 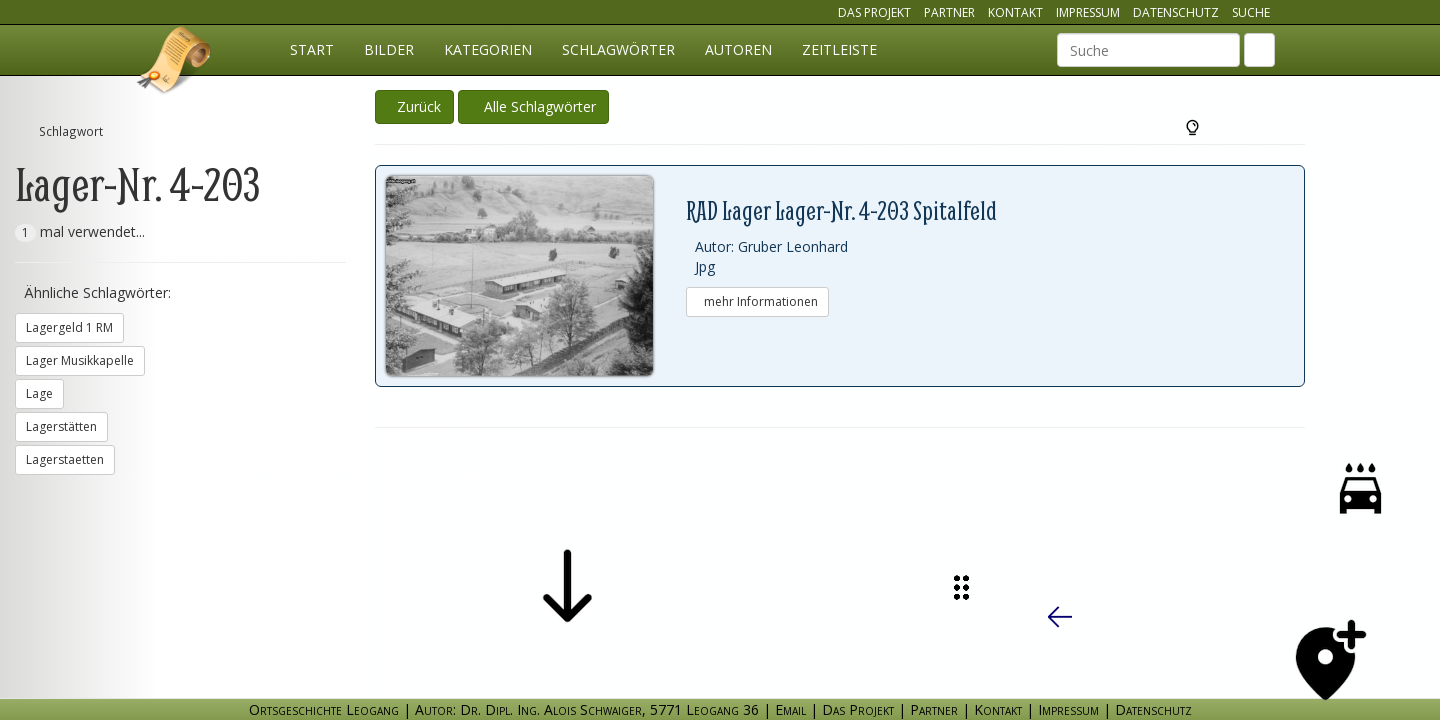 I want to click on find nearby car wash locations, so click(x=1360, y=488).